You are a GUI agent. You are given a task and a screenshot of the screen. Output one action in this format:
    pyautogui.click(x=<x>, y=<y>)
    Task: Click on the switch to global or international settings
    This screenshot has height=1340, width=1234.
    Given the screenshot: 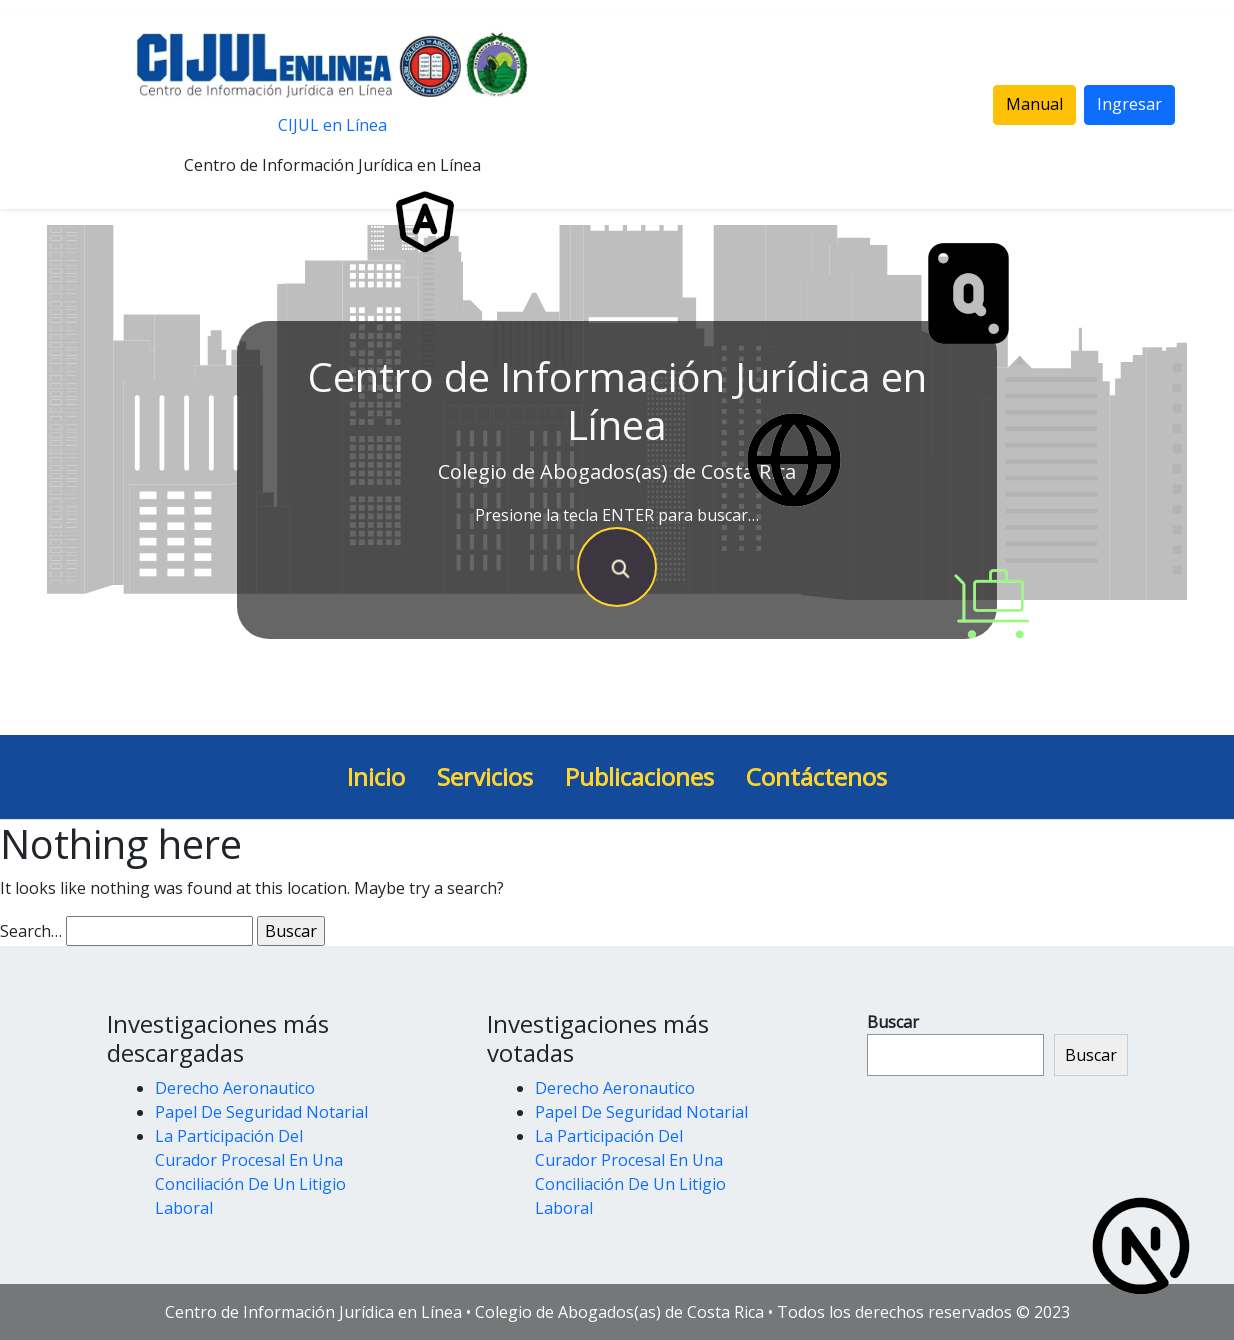 What is the action you would take?
    pyautogui.click(x=794, y=460)
    